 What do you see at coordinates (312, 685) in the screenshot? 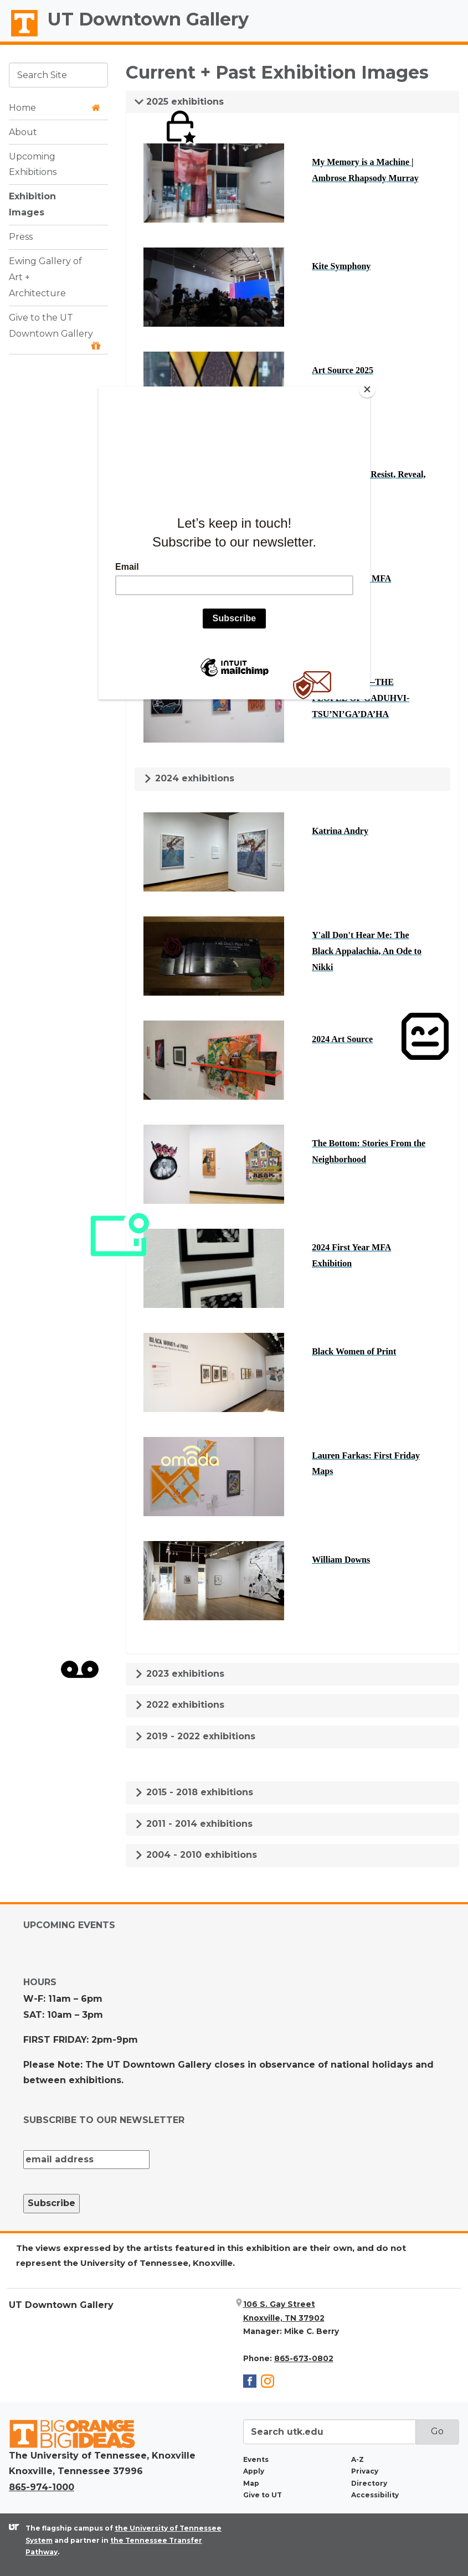
I see `access SimpleLogin email alias service` at bounding box center [312, 685].